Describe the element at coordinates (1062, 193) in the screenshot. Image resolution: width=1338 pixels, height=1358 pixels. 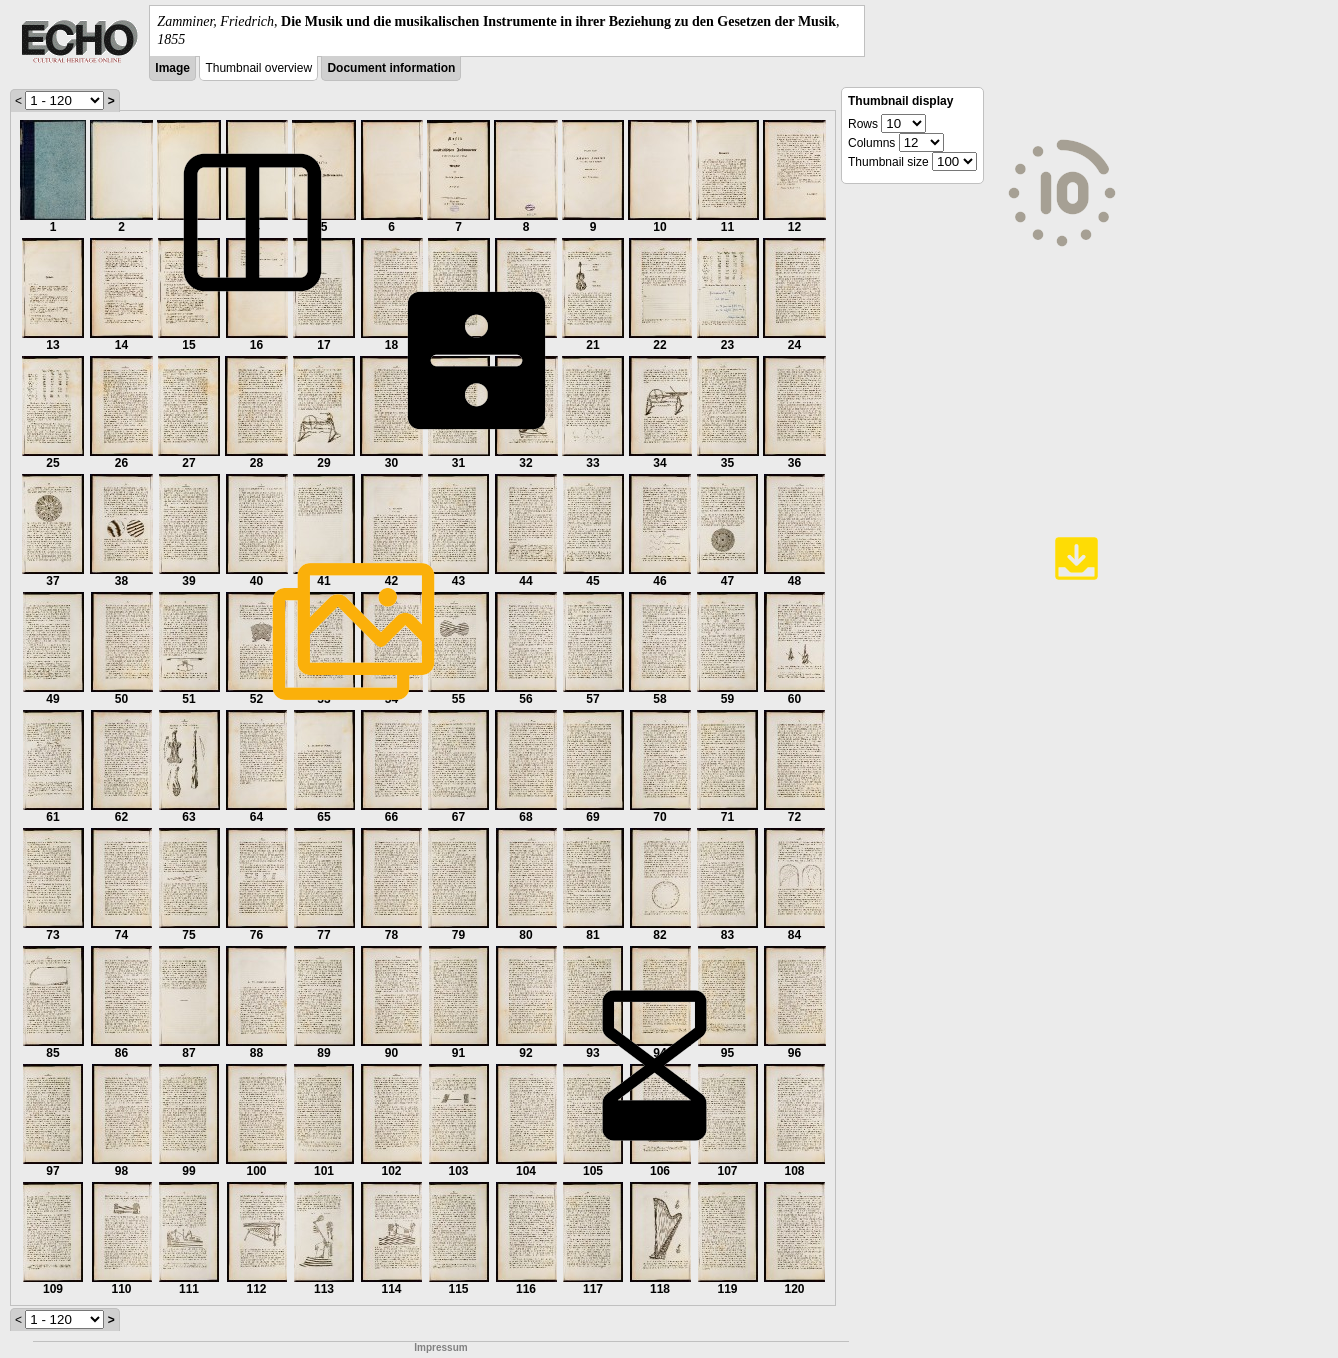
I see `set a 10-second timer or countdown` at that location.